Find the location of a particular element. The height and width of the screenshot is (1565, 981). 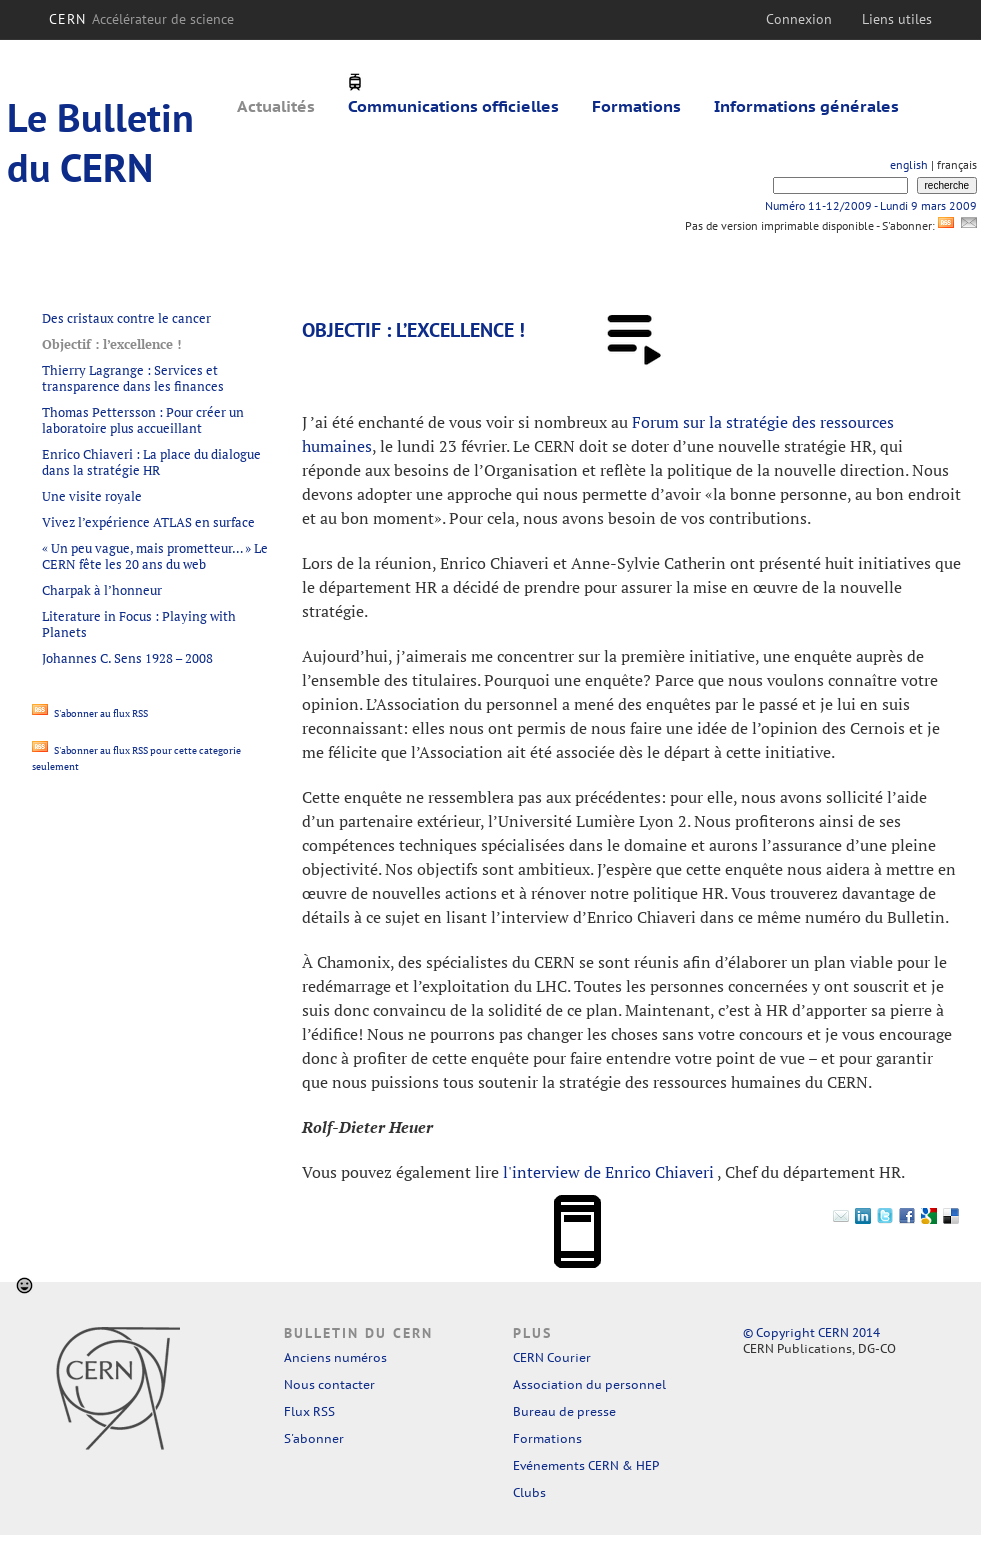

view mobile ad placements is located at coordinates (577, 1231).